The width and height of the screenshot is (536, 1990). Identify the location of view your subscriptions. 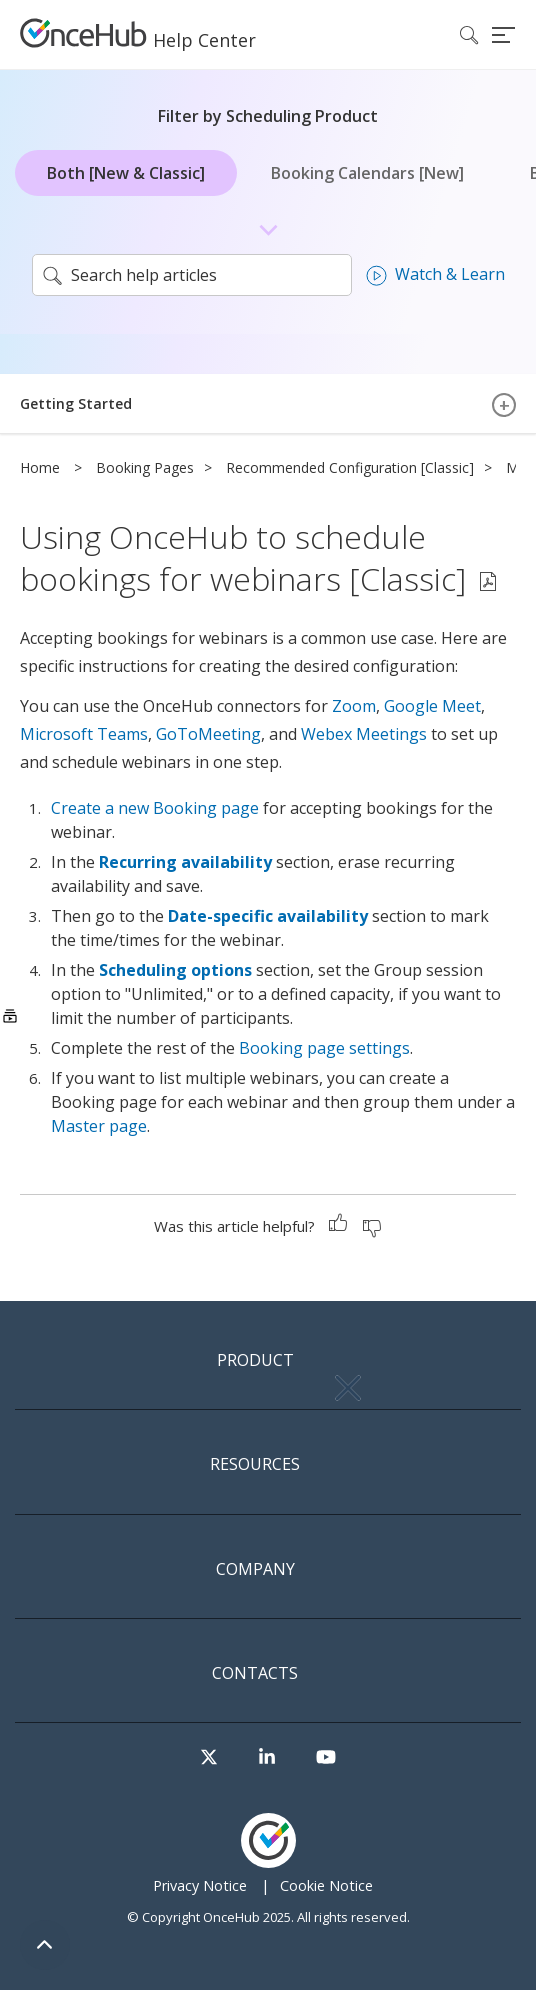
(10, 1016).